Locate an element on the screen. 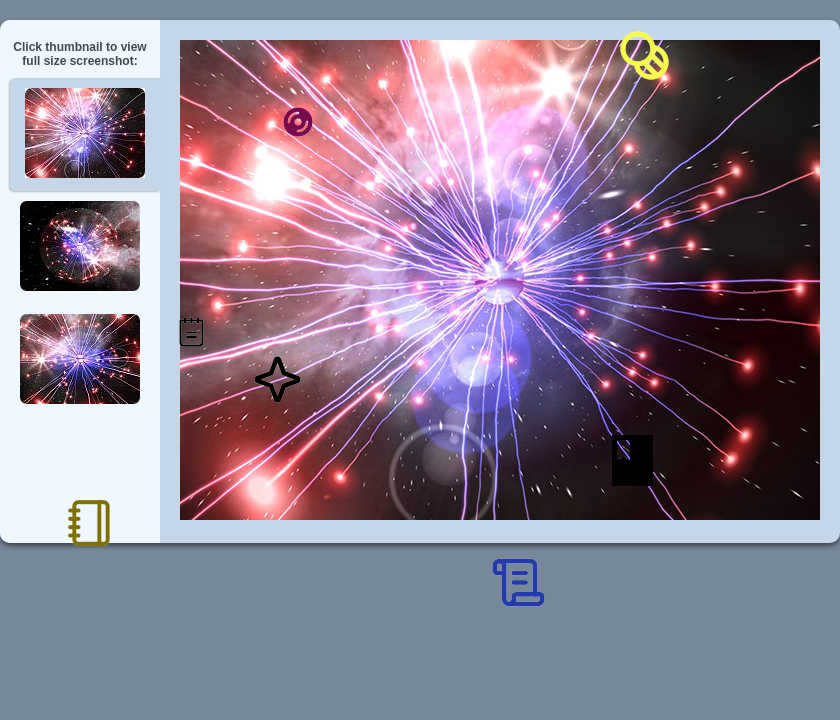 This screenshot has height=720, width=840. indicates a special or featured item is located at coordinates (277, 379).